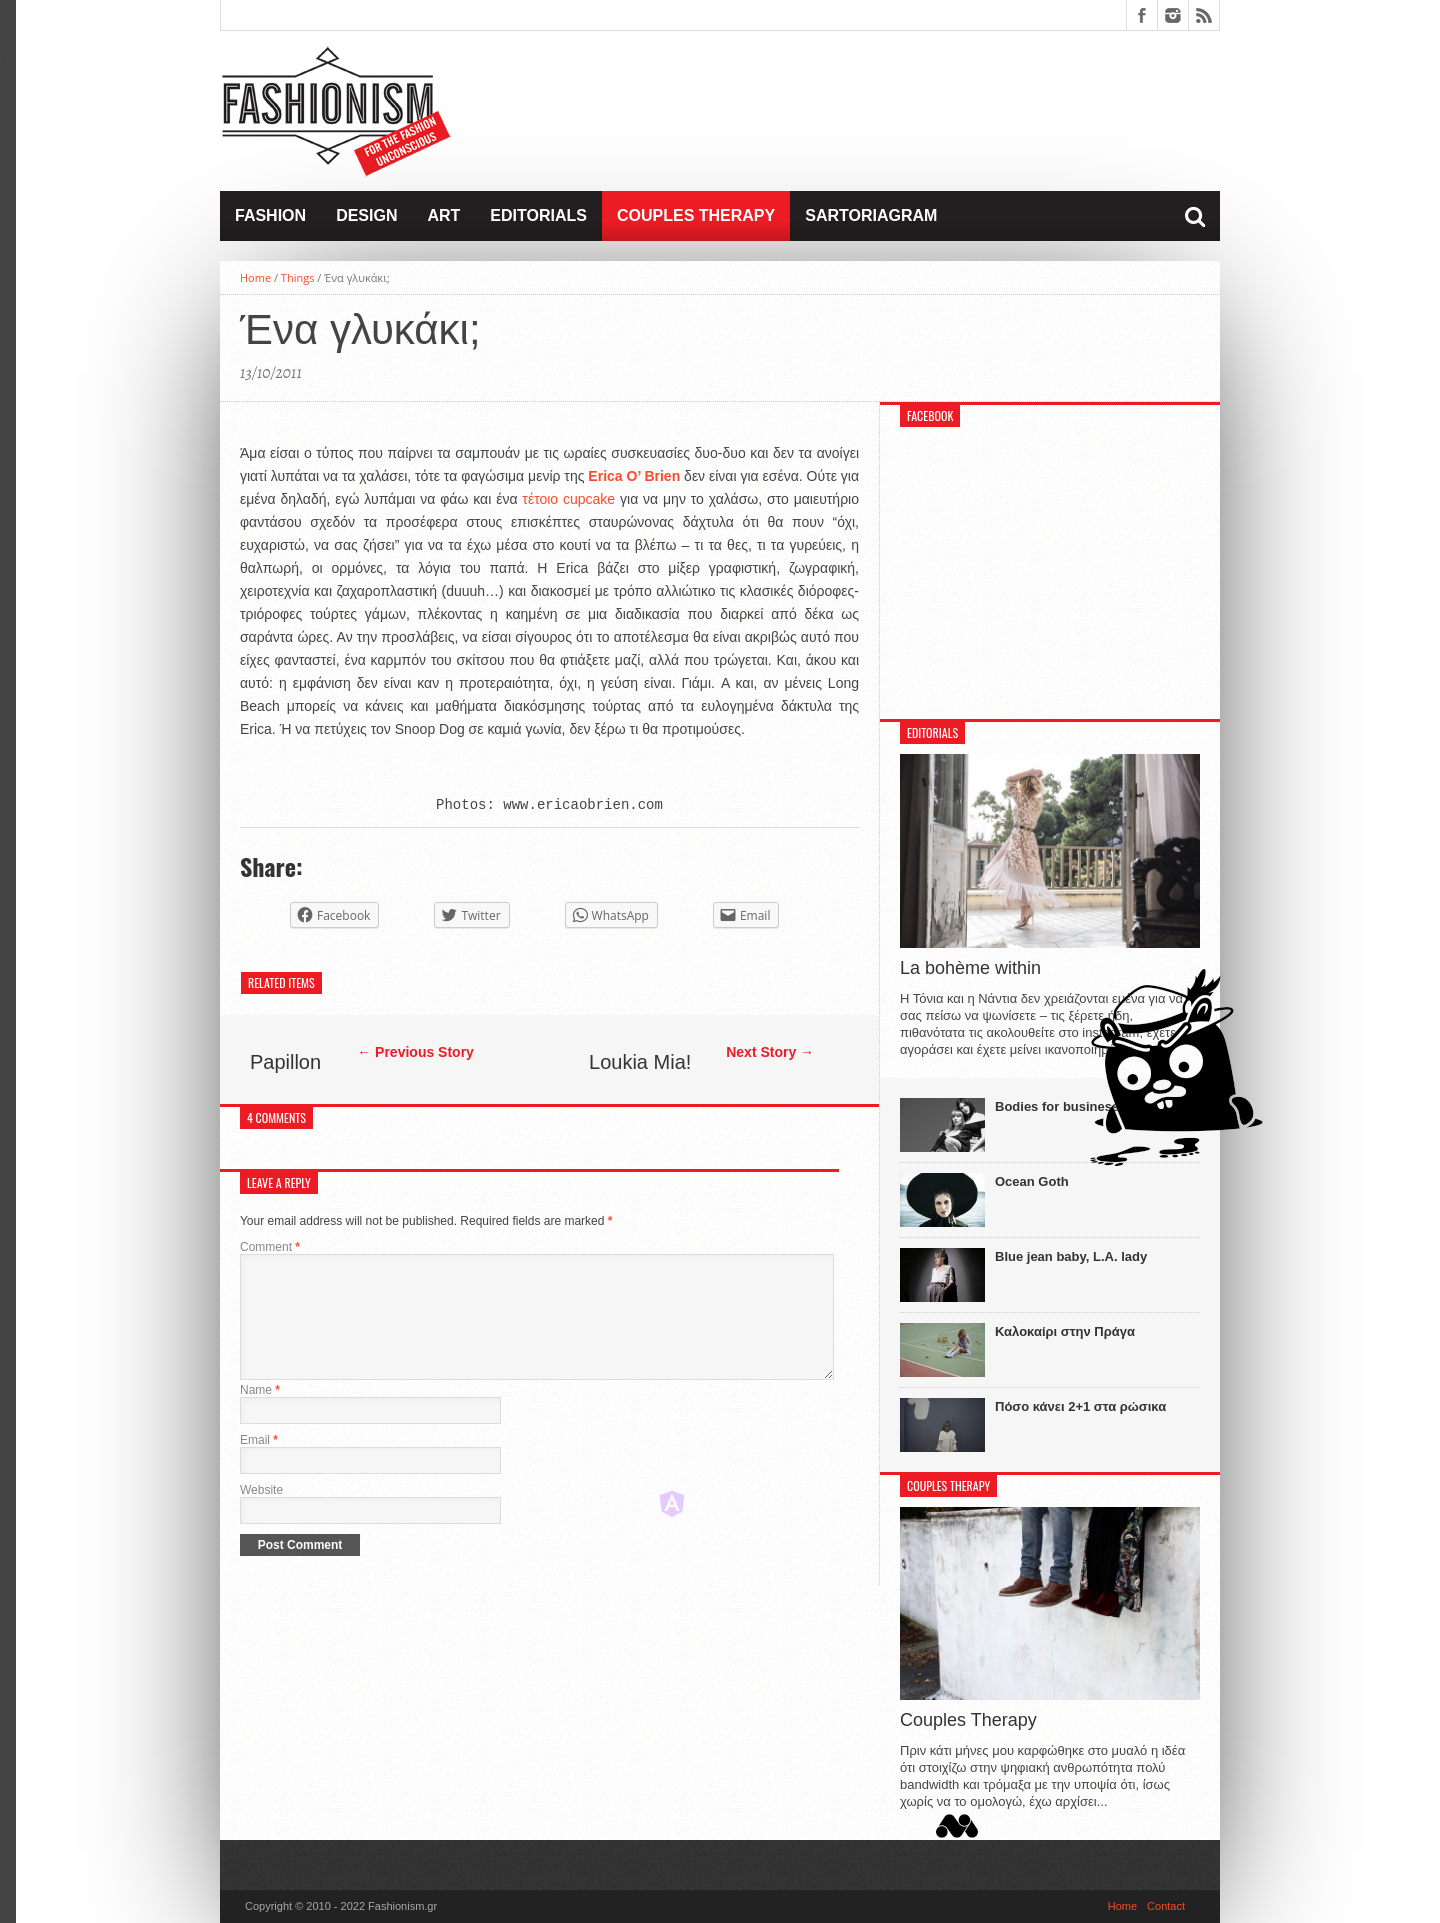 This screenshot has width=1440, height=1923. Describe the element at coordinates (957, 1826) in the screenshot. I see `open matomo analytics dashboard` at that location.